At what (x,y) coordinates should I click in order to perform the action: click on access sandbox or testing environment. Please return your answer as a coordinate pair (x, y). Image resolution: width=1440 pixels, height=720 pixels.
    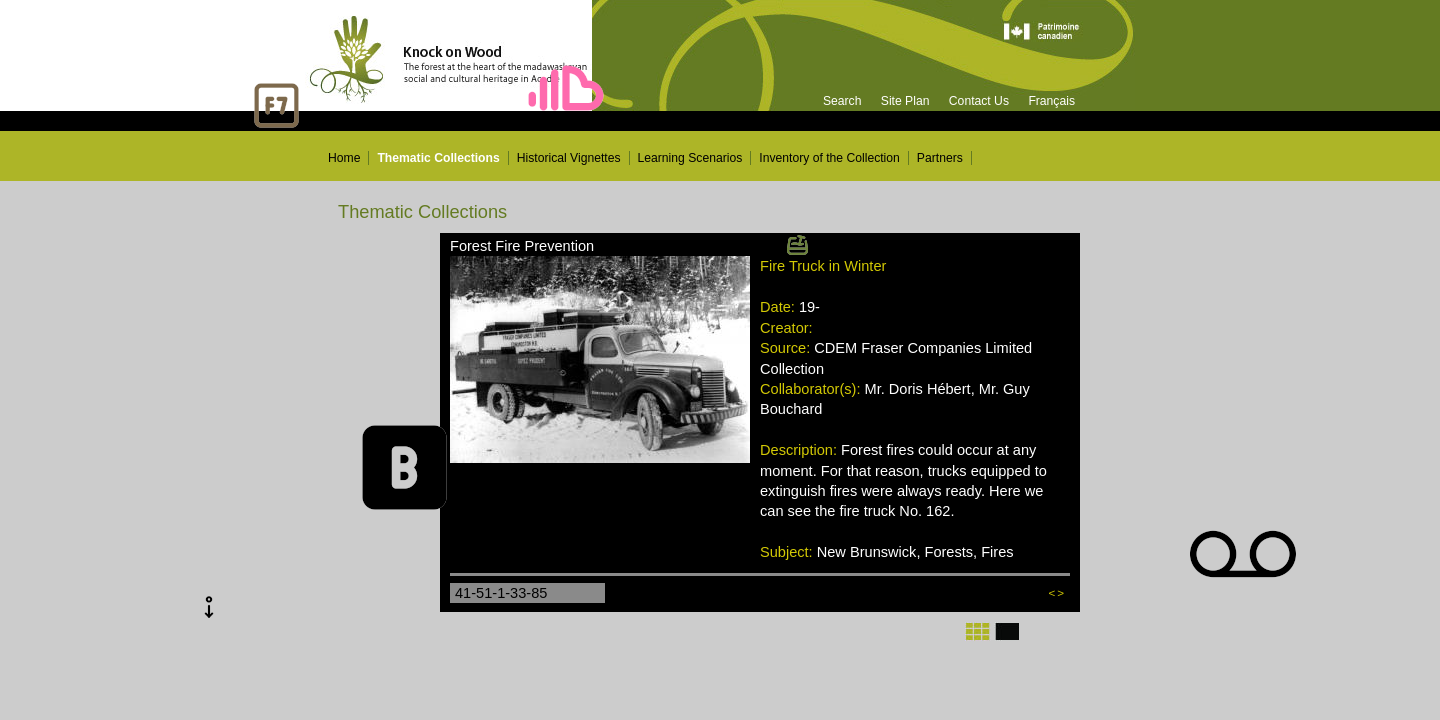
    Looking at the image, I should click on (797, 245).